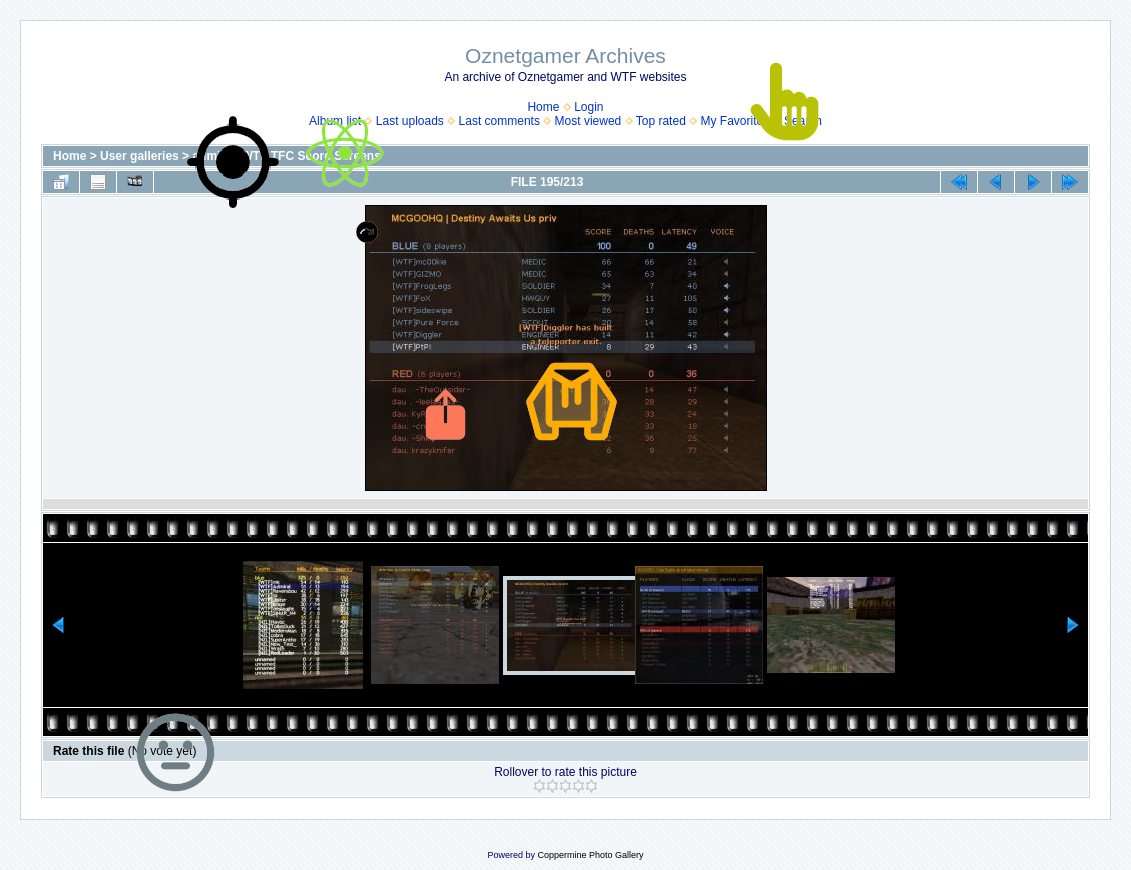 The width and height of the screenshot is (1131, 870). What do you see at coordinates (175, 752) in the screenshot?
I see `indicate neutral or average rating` at bounding box center [175, 752].